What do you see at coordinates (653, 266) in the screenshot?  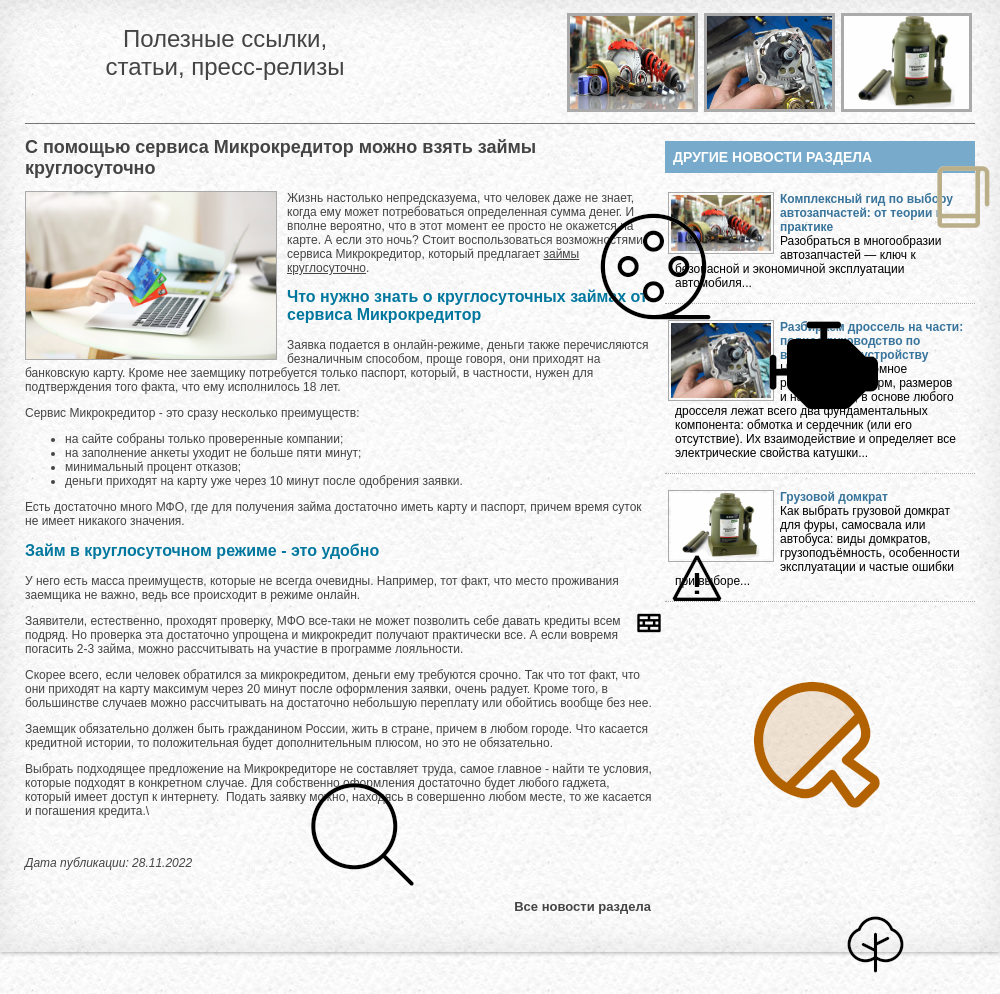 I see `access video or movie library` at bounding box center [653, 266].